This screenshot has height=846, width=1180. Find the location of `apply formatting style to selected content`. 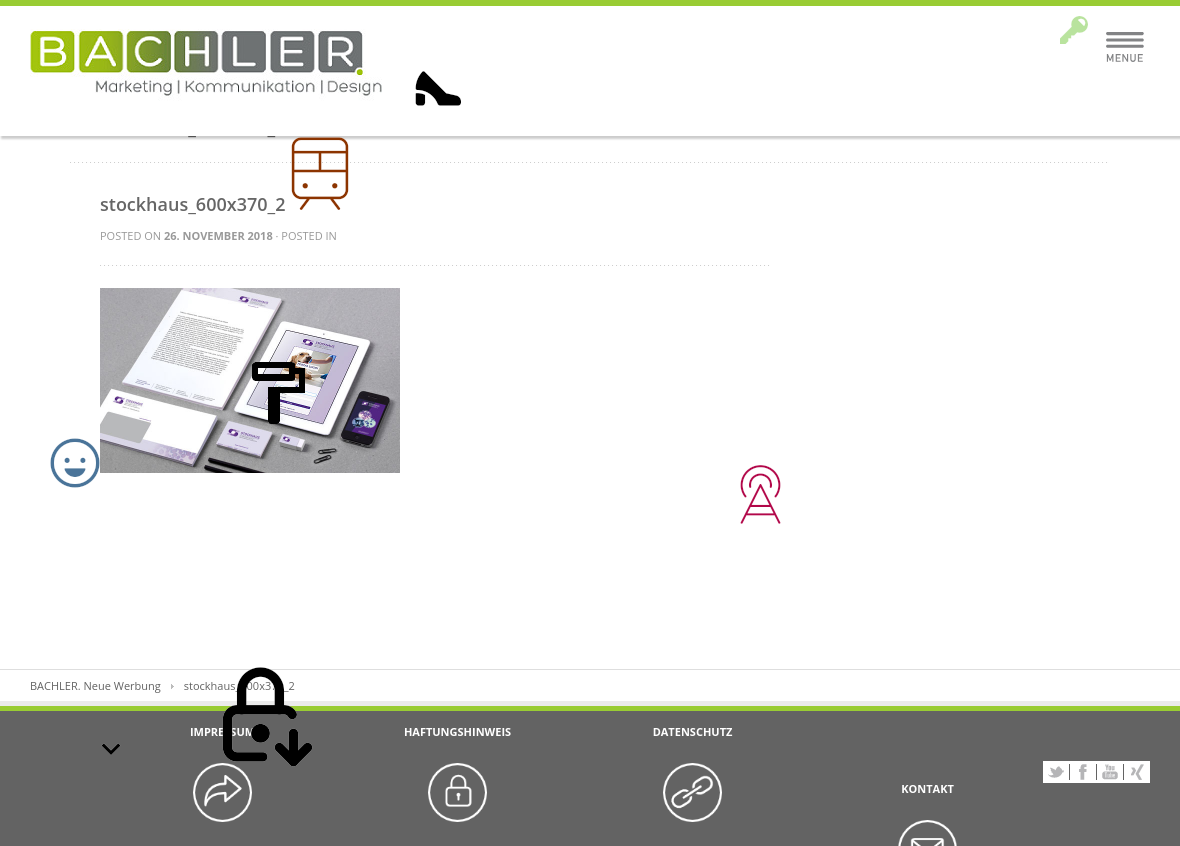

apply formatting style to selected content is located at coordinates (277, 393).